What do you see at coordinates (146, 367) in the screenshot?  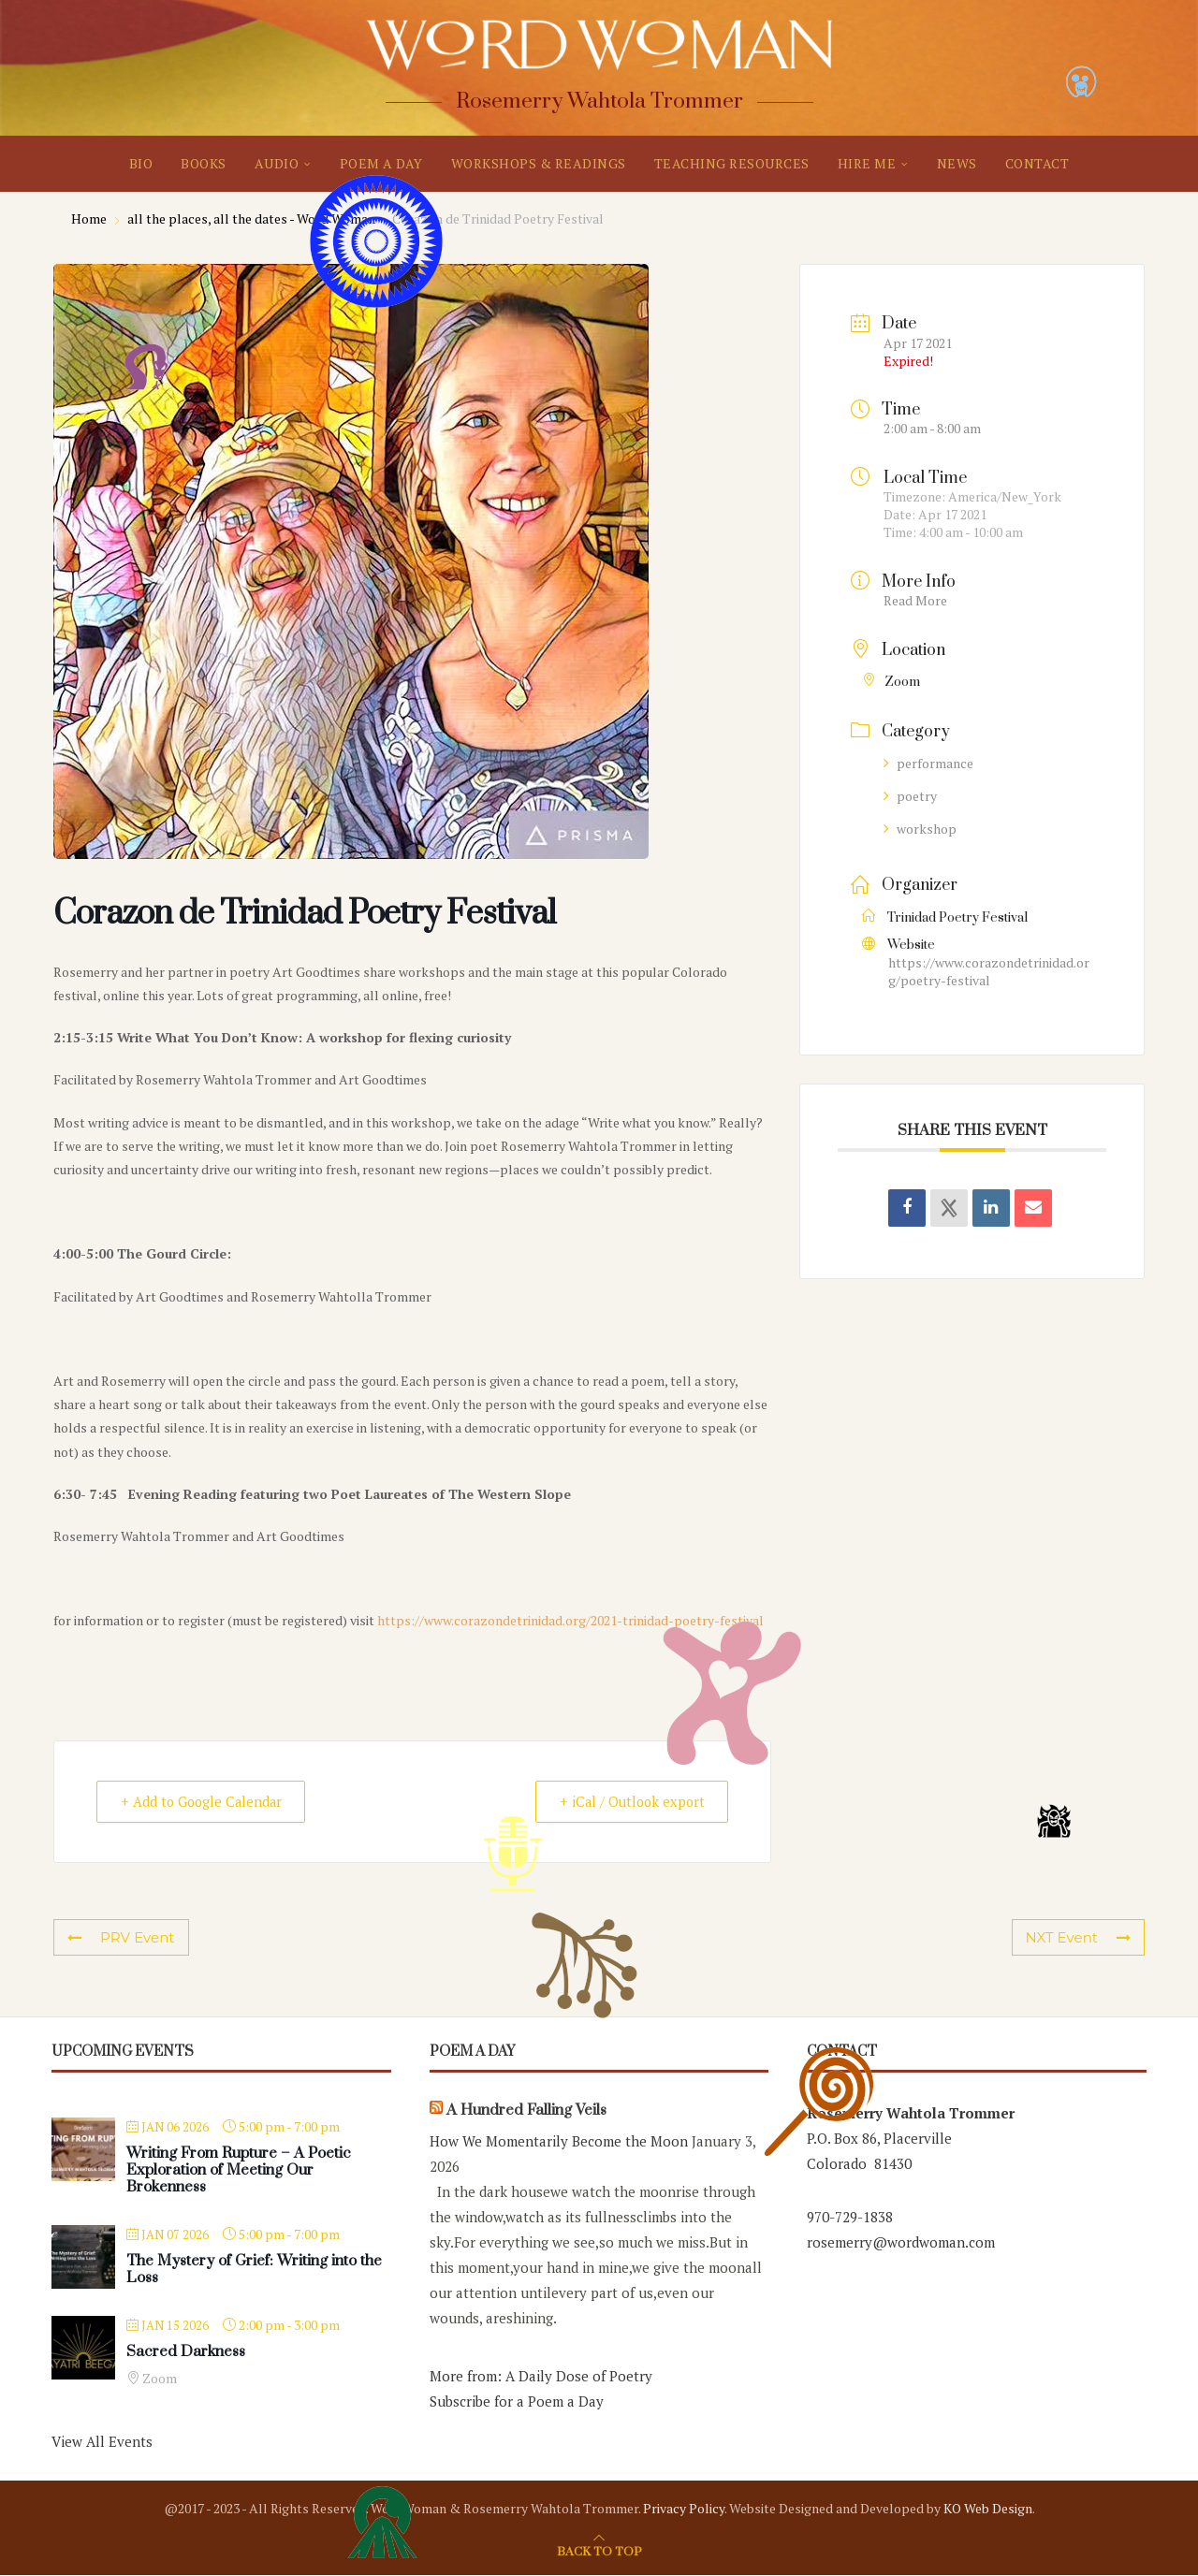 I see `snake or reptile character in a game` at bounding box center [146, 367].